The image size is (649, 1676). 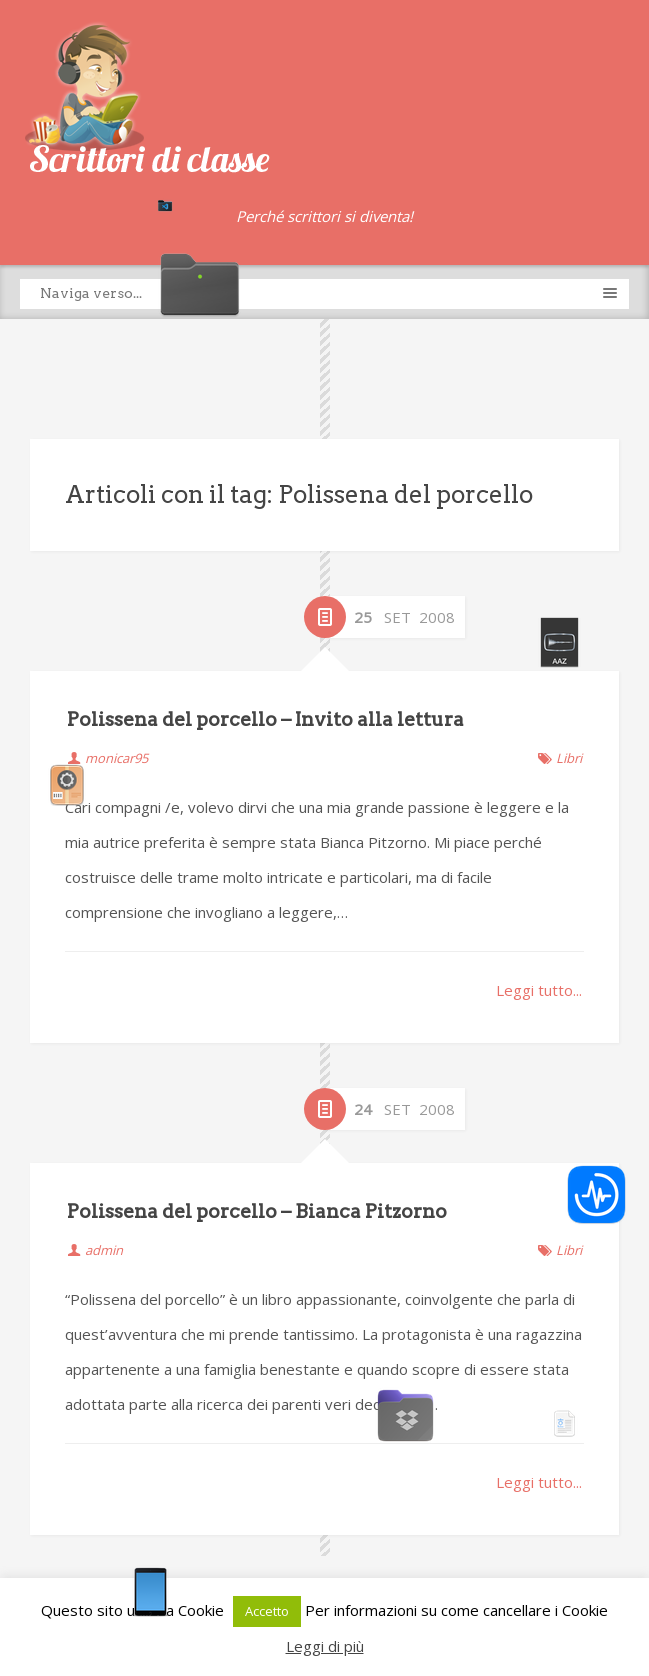 What do you see at coordinates (559, 643) in the screenshot?
I see `audio analyzer or metering tool in GarageBand` at bounding box center [559, 643].